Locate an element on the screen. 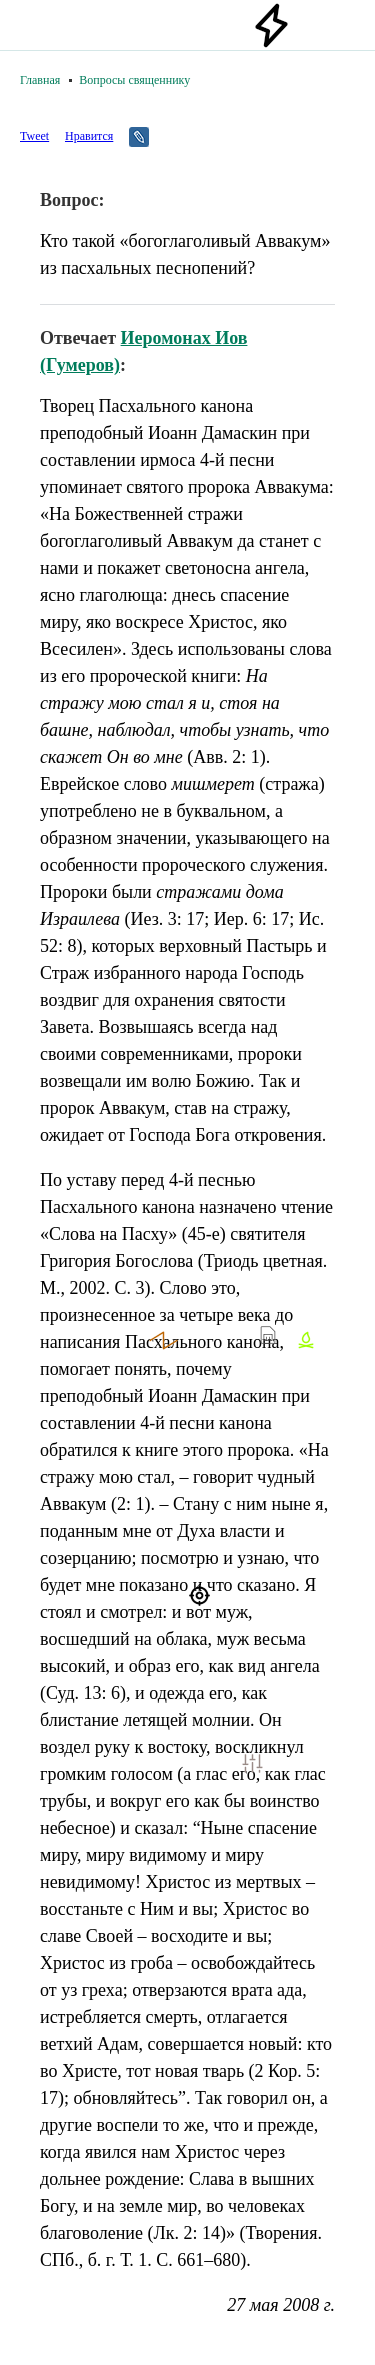 The height and width of the screenshot is (2365, 375). indicates fast or instant action is located at coordinates (271, 25).